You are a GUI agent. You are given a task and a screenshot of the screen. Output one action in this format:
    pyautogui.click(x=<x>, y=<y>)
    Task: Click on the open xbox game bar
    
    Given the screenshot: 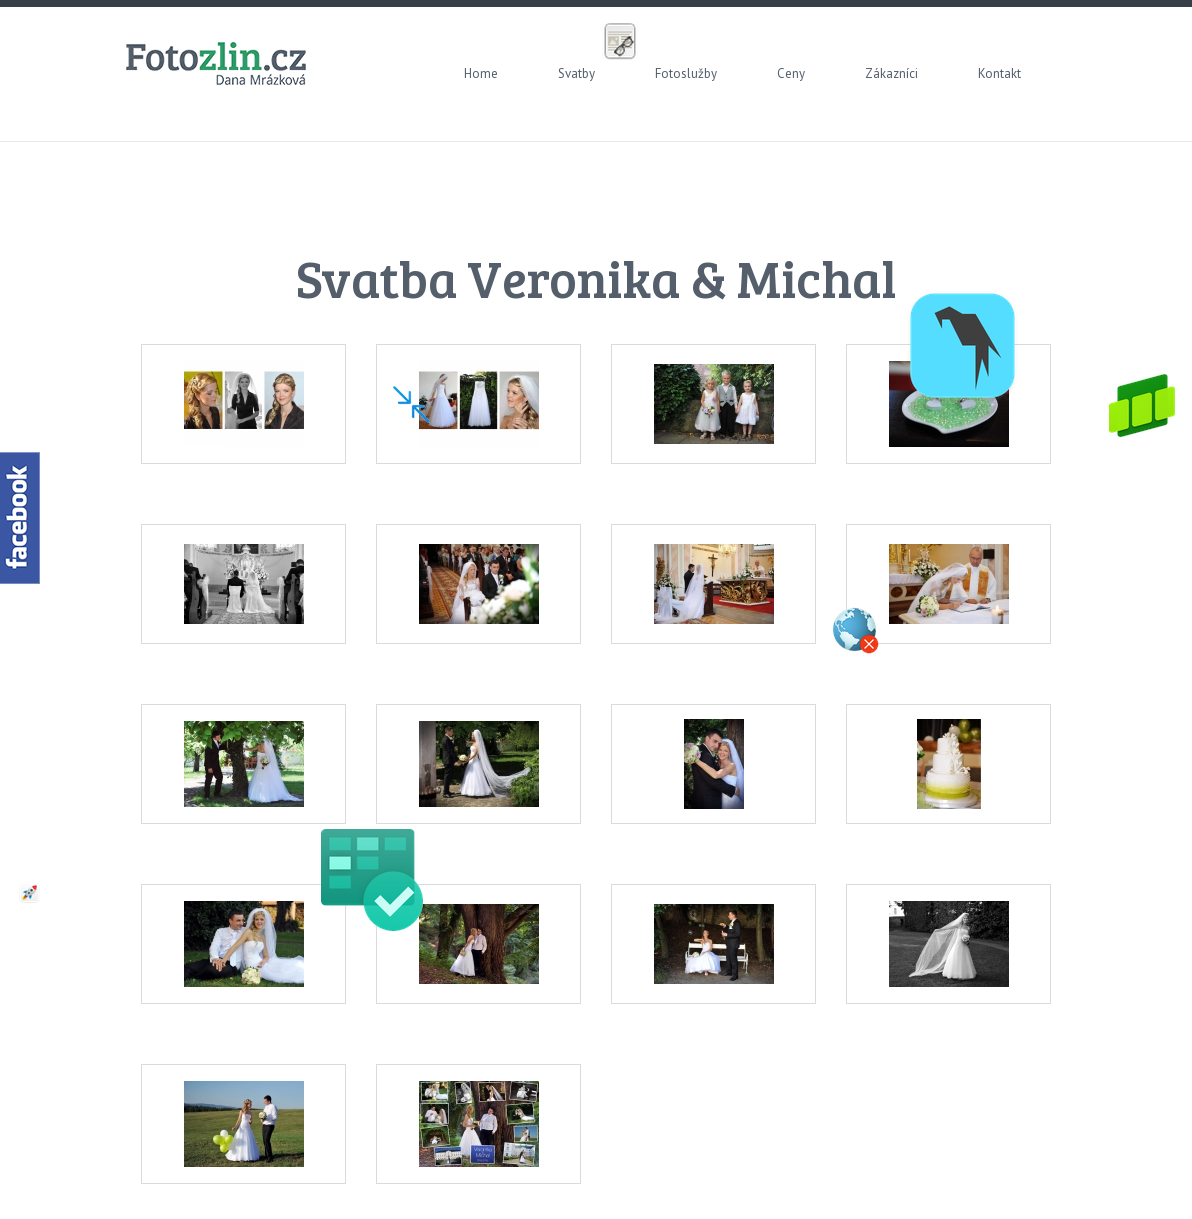 What is the action you would take?
    pyautogui.click(x=1142, y=405)
    